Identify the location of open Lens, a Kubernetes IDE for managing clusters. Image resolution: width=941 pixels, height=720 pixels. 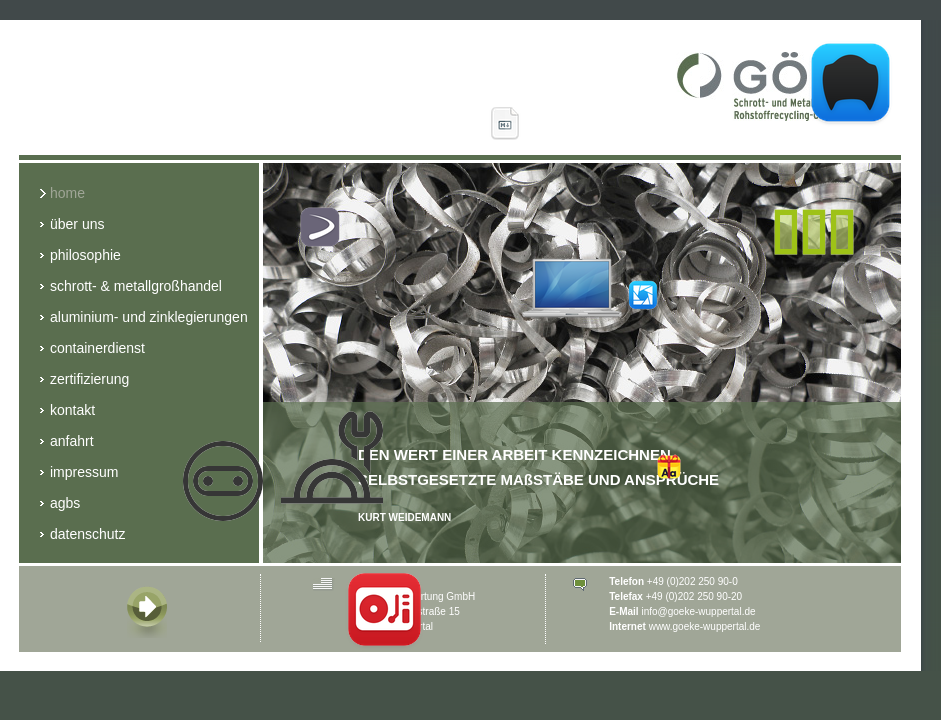
(643, 295).